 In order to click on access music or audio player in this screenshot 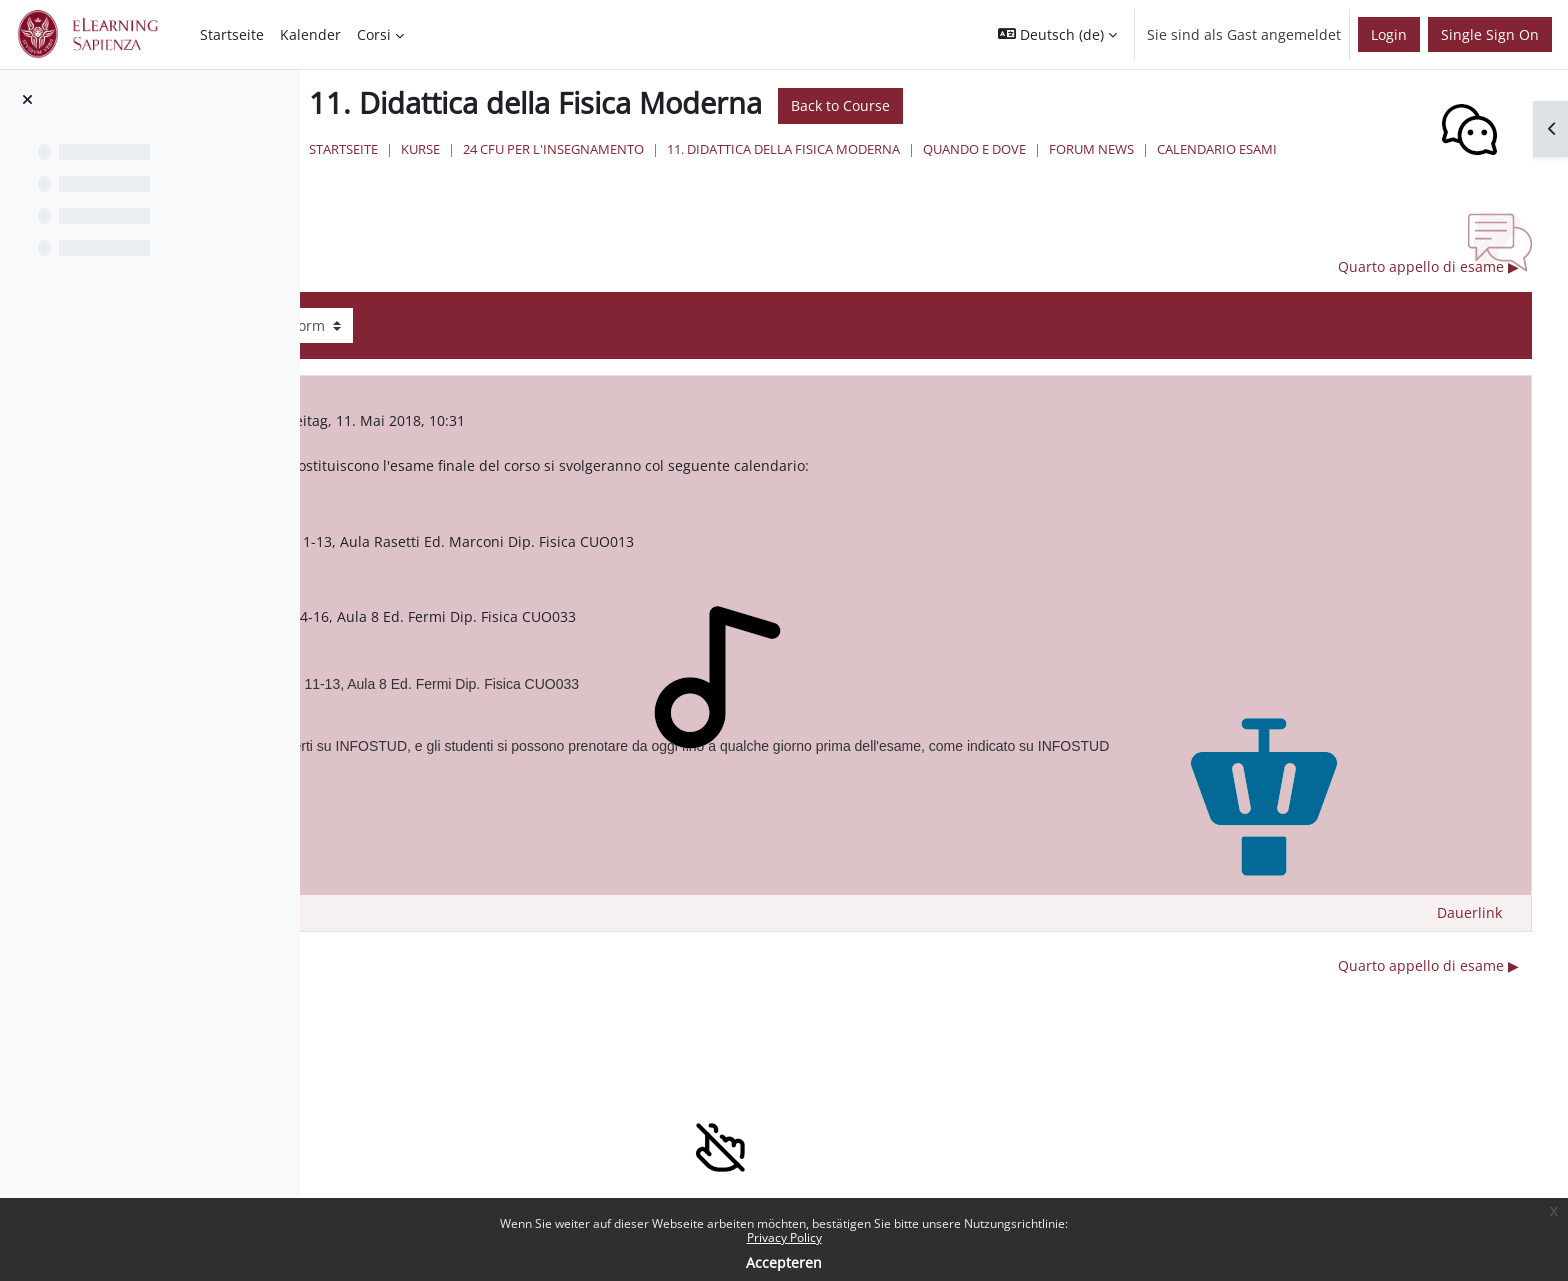, I will do `click(717, 674)`.